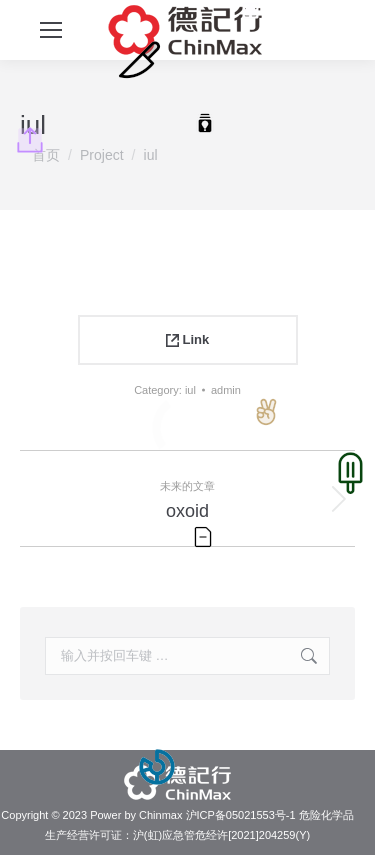  I want to click on indicates a file has been removed or deleted, so click(203, 537).